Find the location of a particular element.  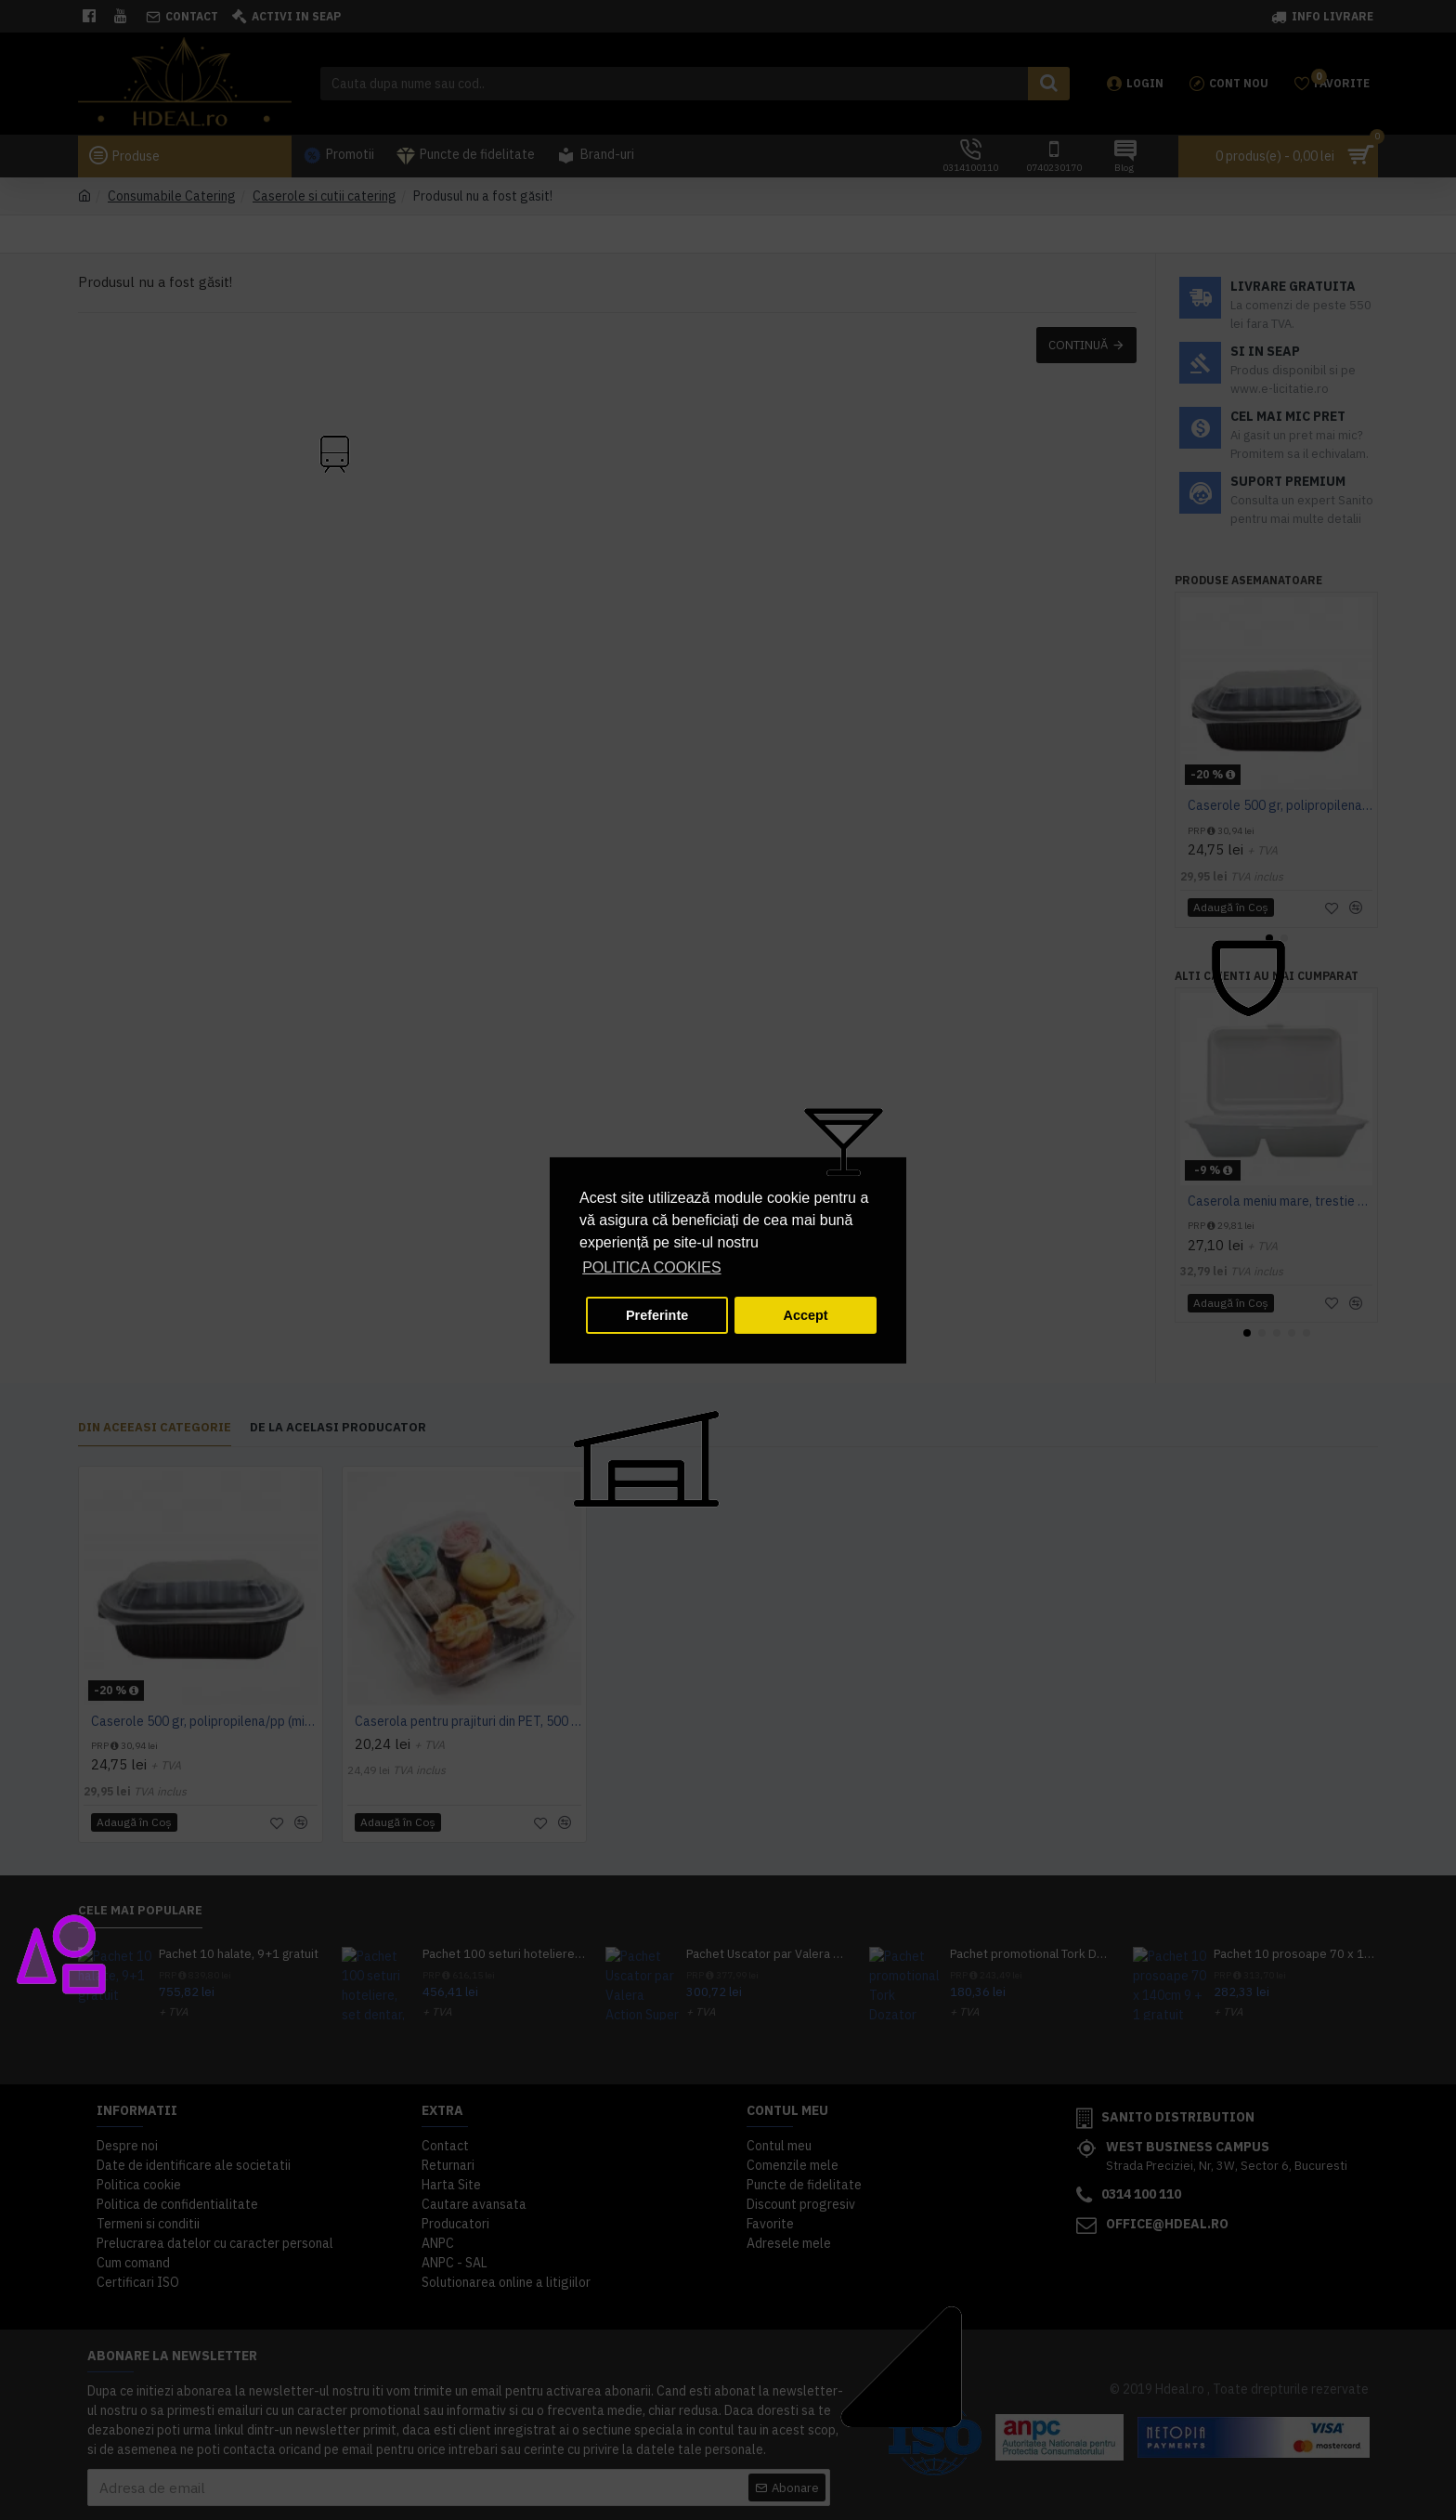

access warehouse or storage inventory is located at coordinates (646, 1464).